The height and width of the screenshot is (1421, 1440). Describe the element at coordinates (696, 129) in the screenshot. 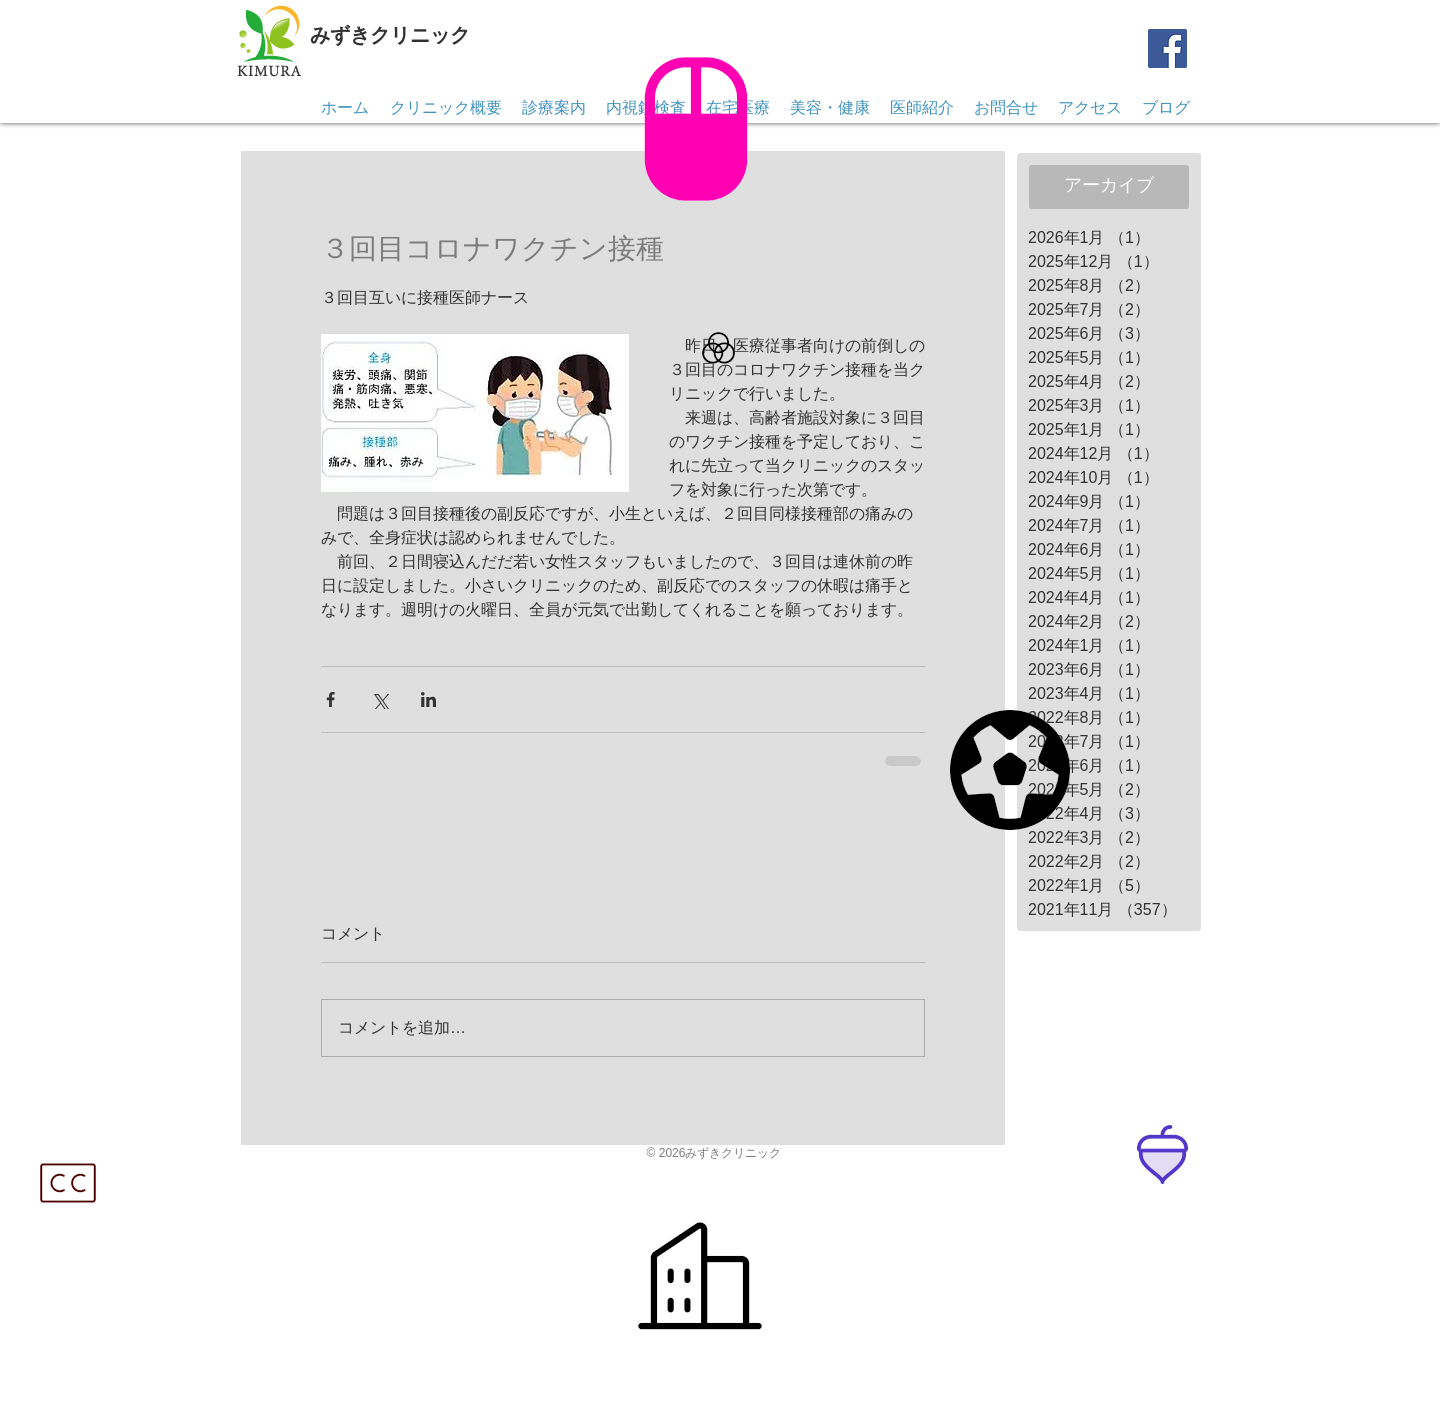

I see `indicates mouse input is available or required` at that location.